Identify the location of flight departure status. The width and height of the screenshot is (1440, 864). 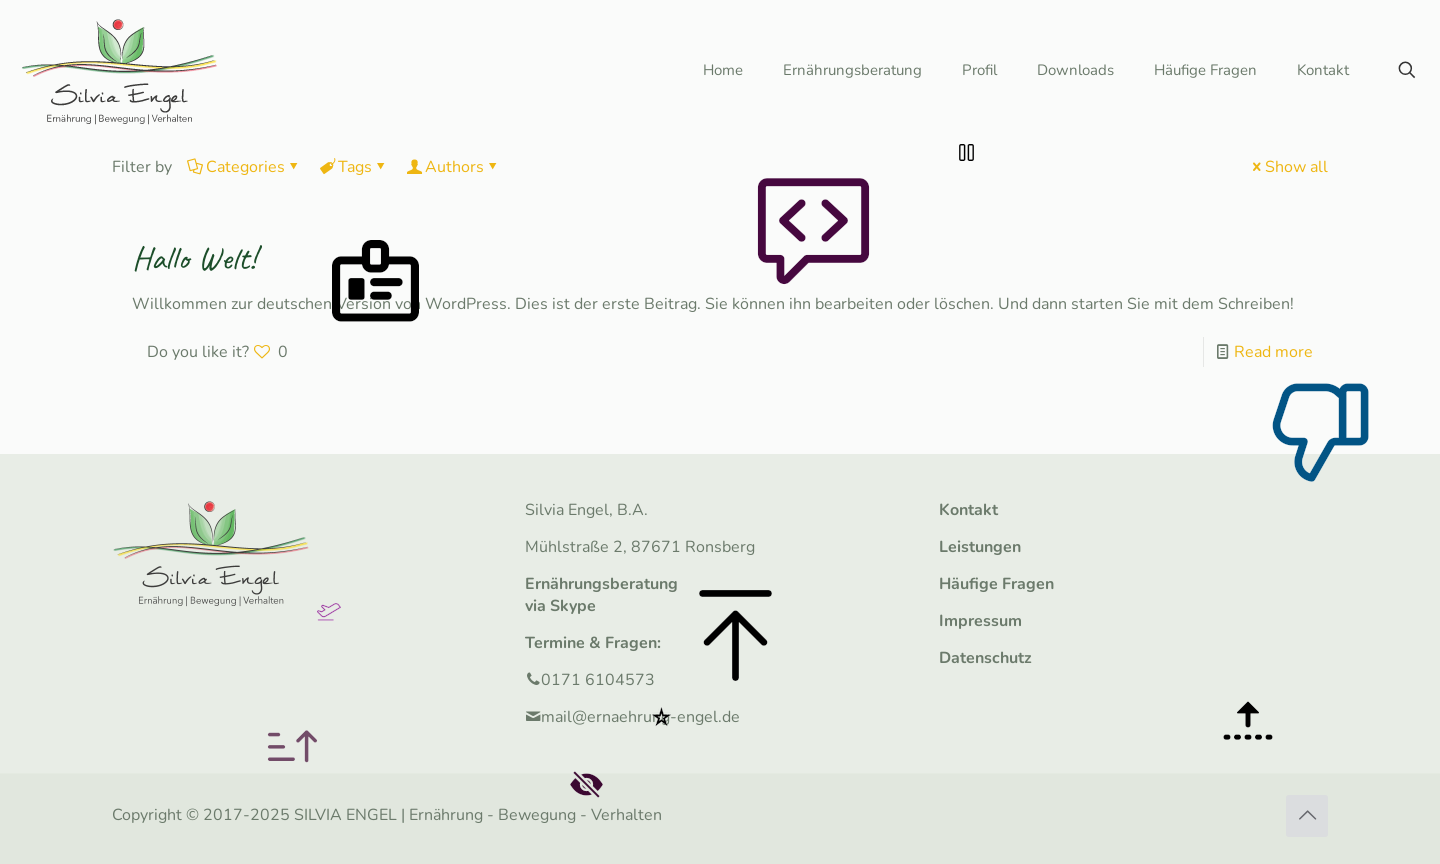
(329, 611).